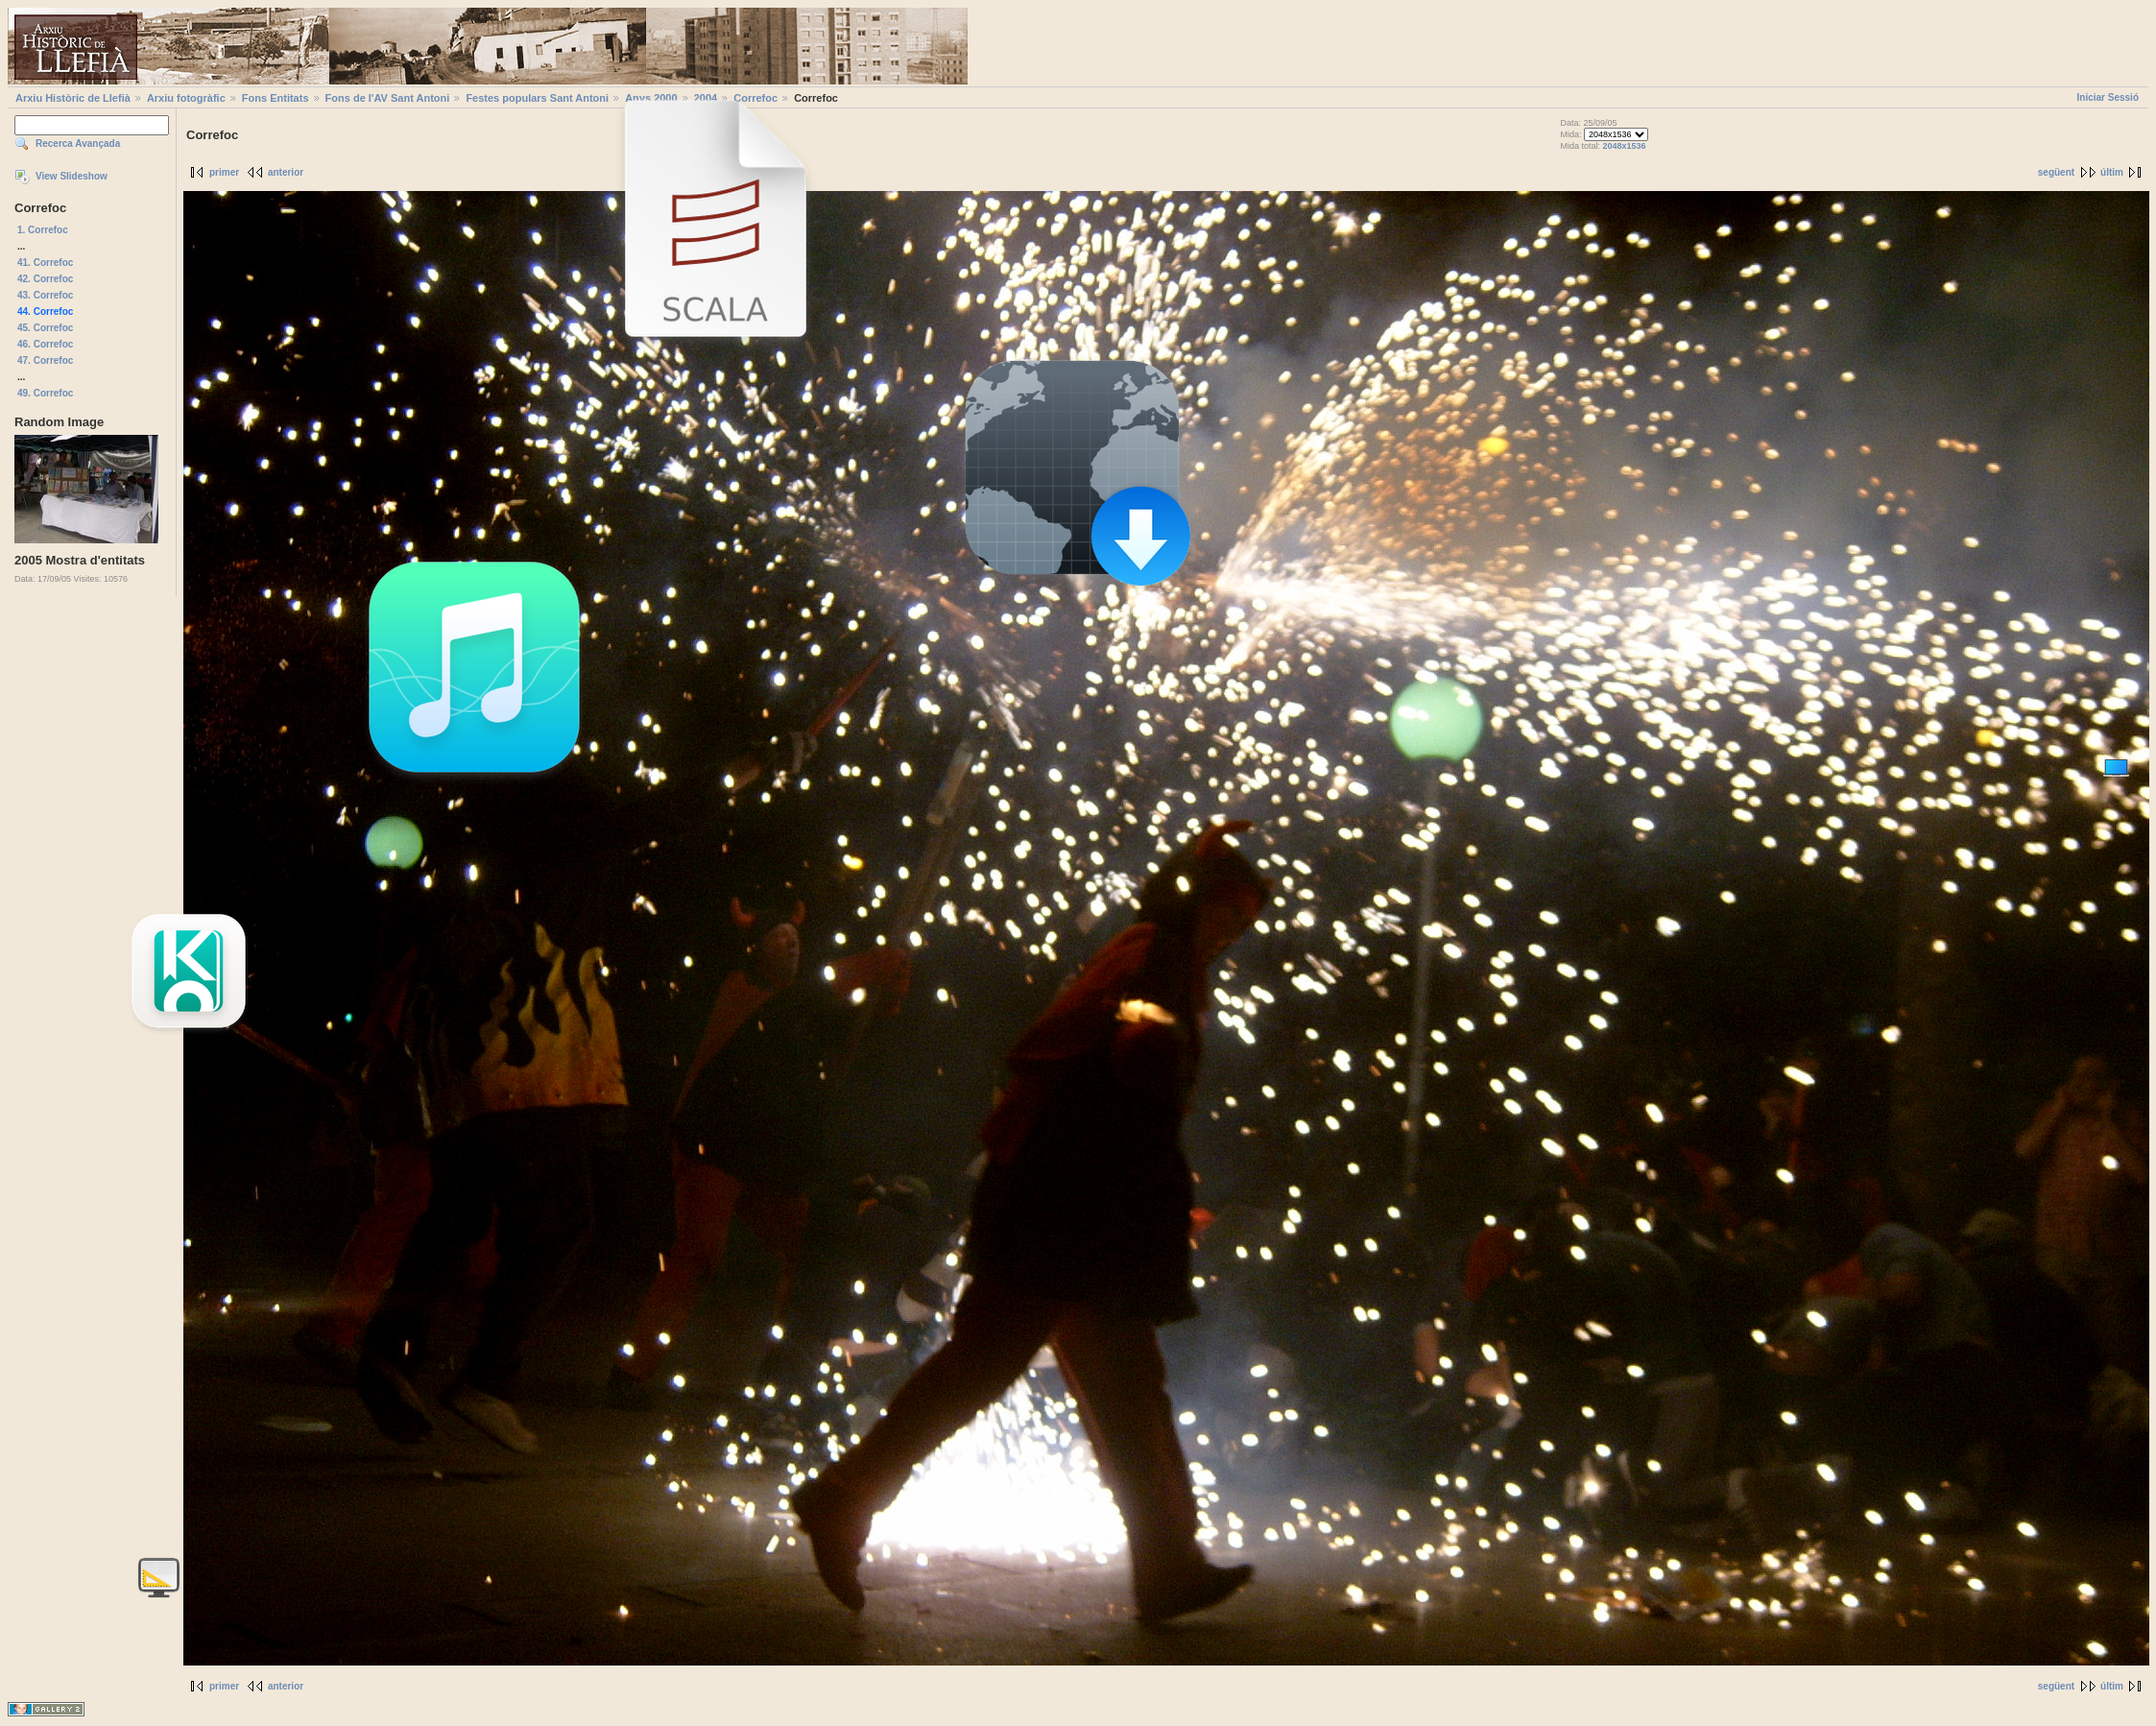 This screenshot has width=2156, height=1726. Describe the element at coordinates (158, 1577) in the screenshot. I see `access display settings and screen configuration` at that location.